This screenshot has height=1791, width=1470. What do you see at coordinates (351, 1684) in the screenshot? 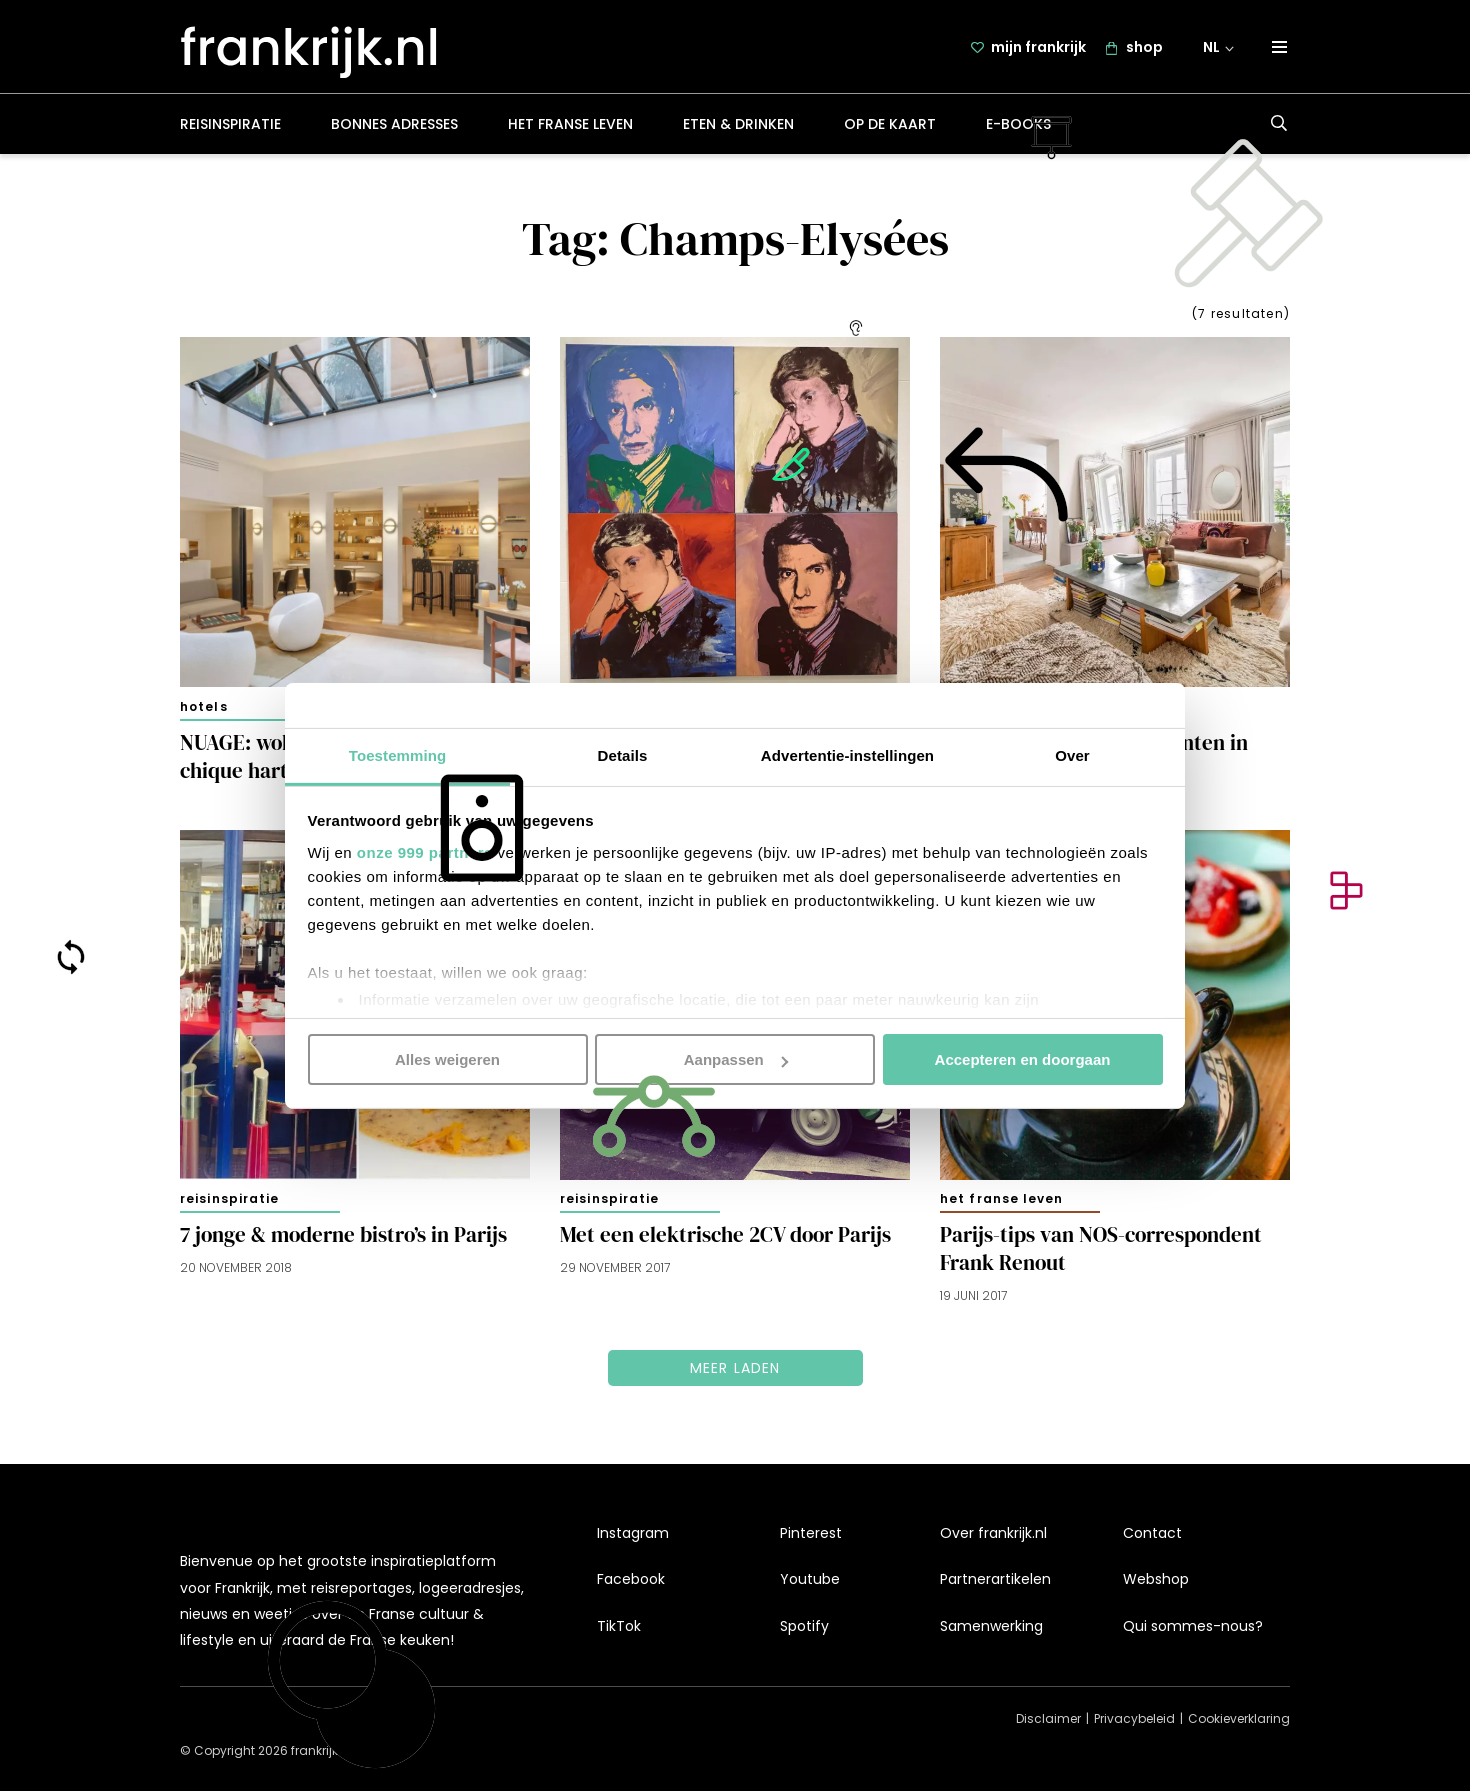
I see `subtract or remove a layer` at bounding box center [351, 1684].